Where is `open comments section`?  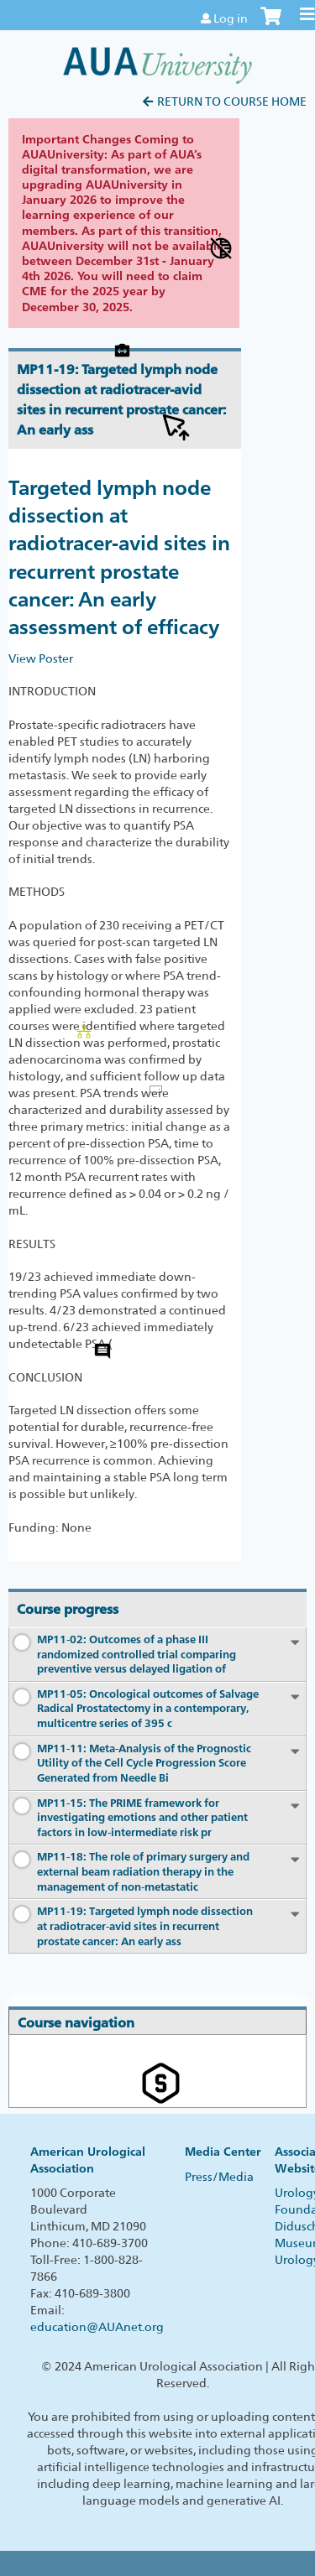 open comments section is located at coordinates (102, 1351).